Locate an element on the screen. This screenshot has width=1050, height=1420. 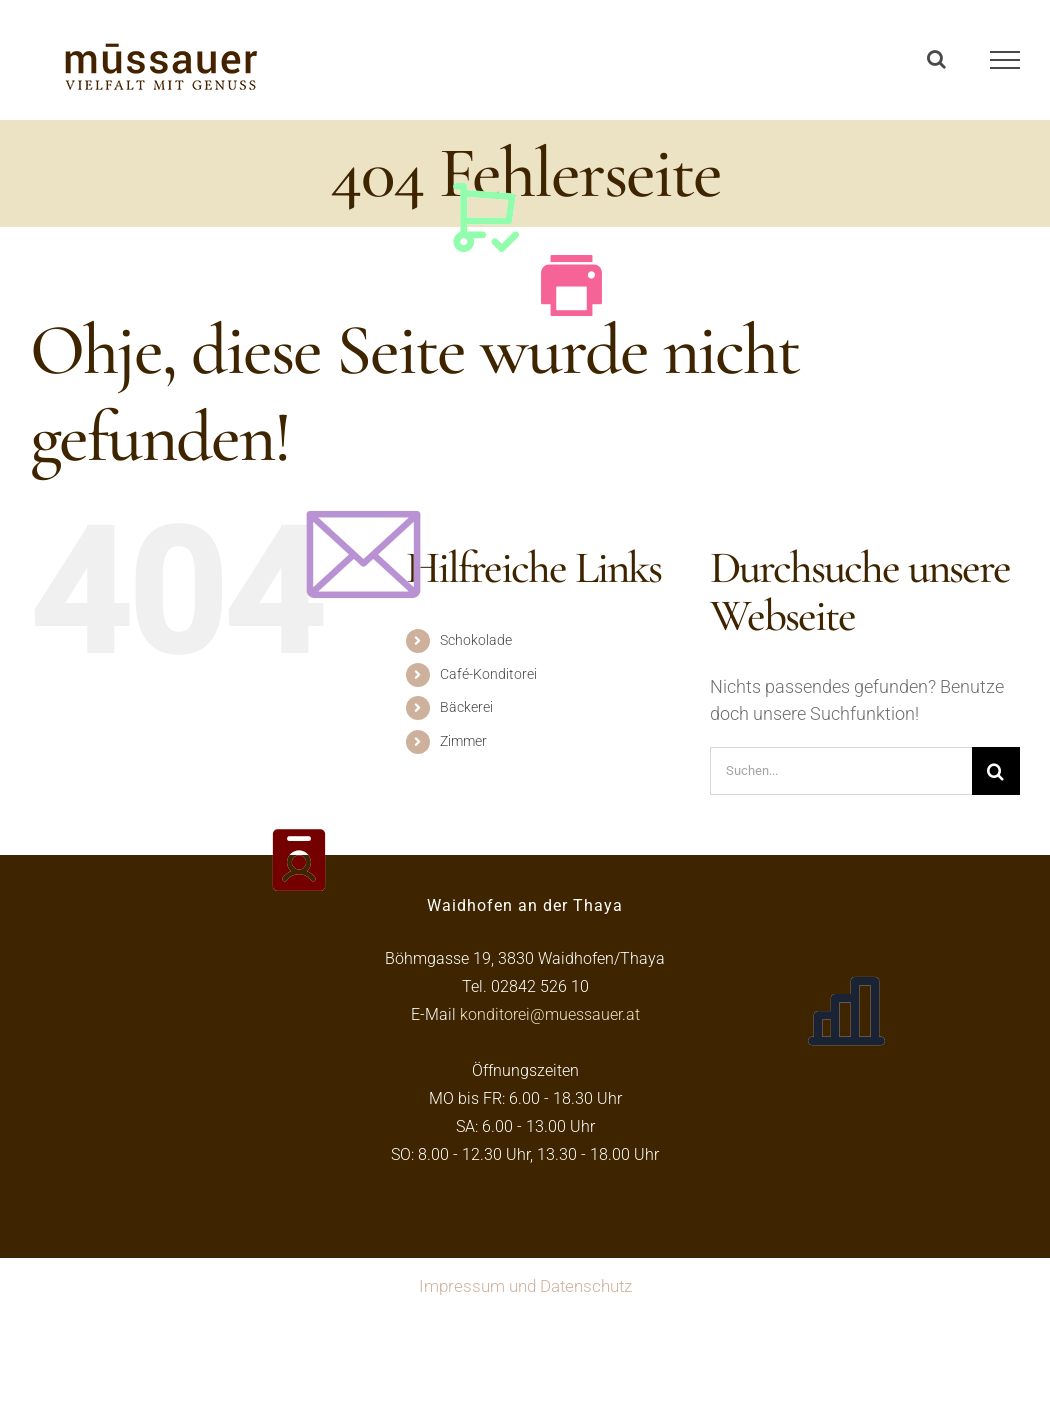
copy items to another cart is located at coordinates (484, 217).